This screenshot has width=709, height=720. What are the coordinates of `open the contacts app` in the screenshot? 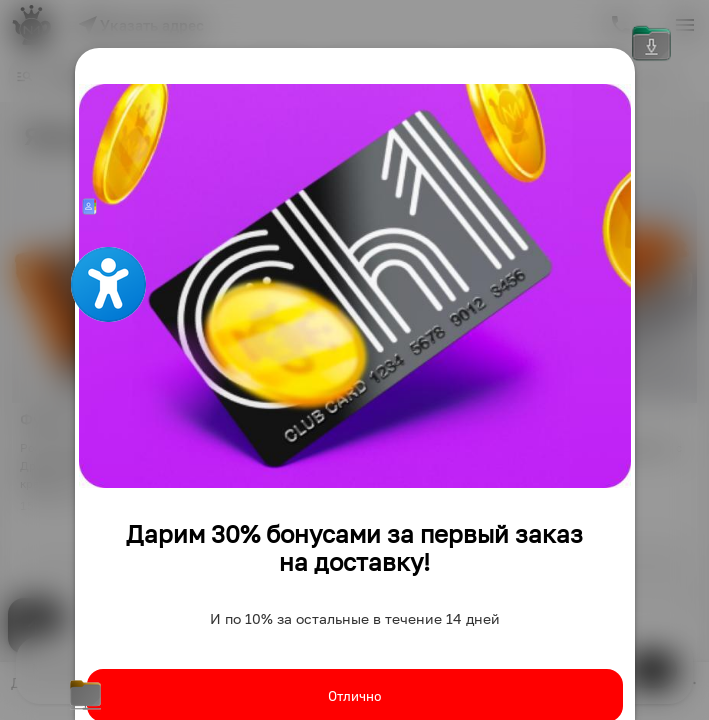 It's located at (89, 206).